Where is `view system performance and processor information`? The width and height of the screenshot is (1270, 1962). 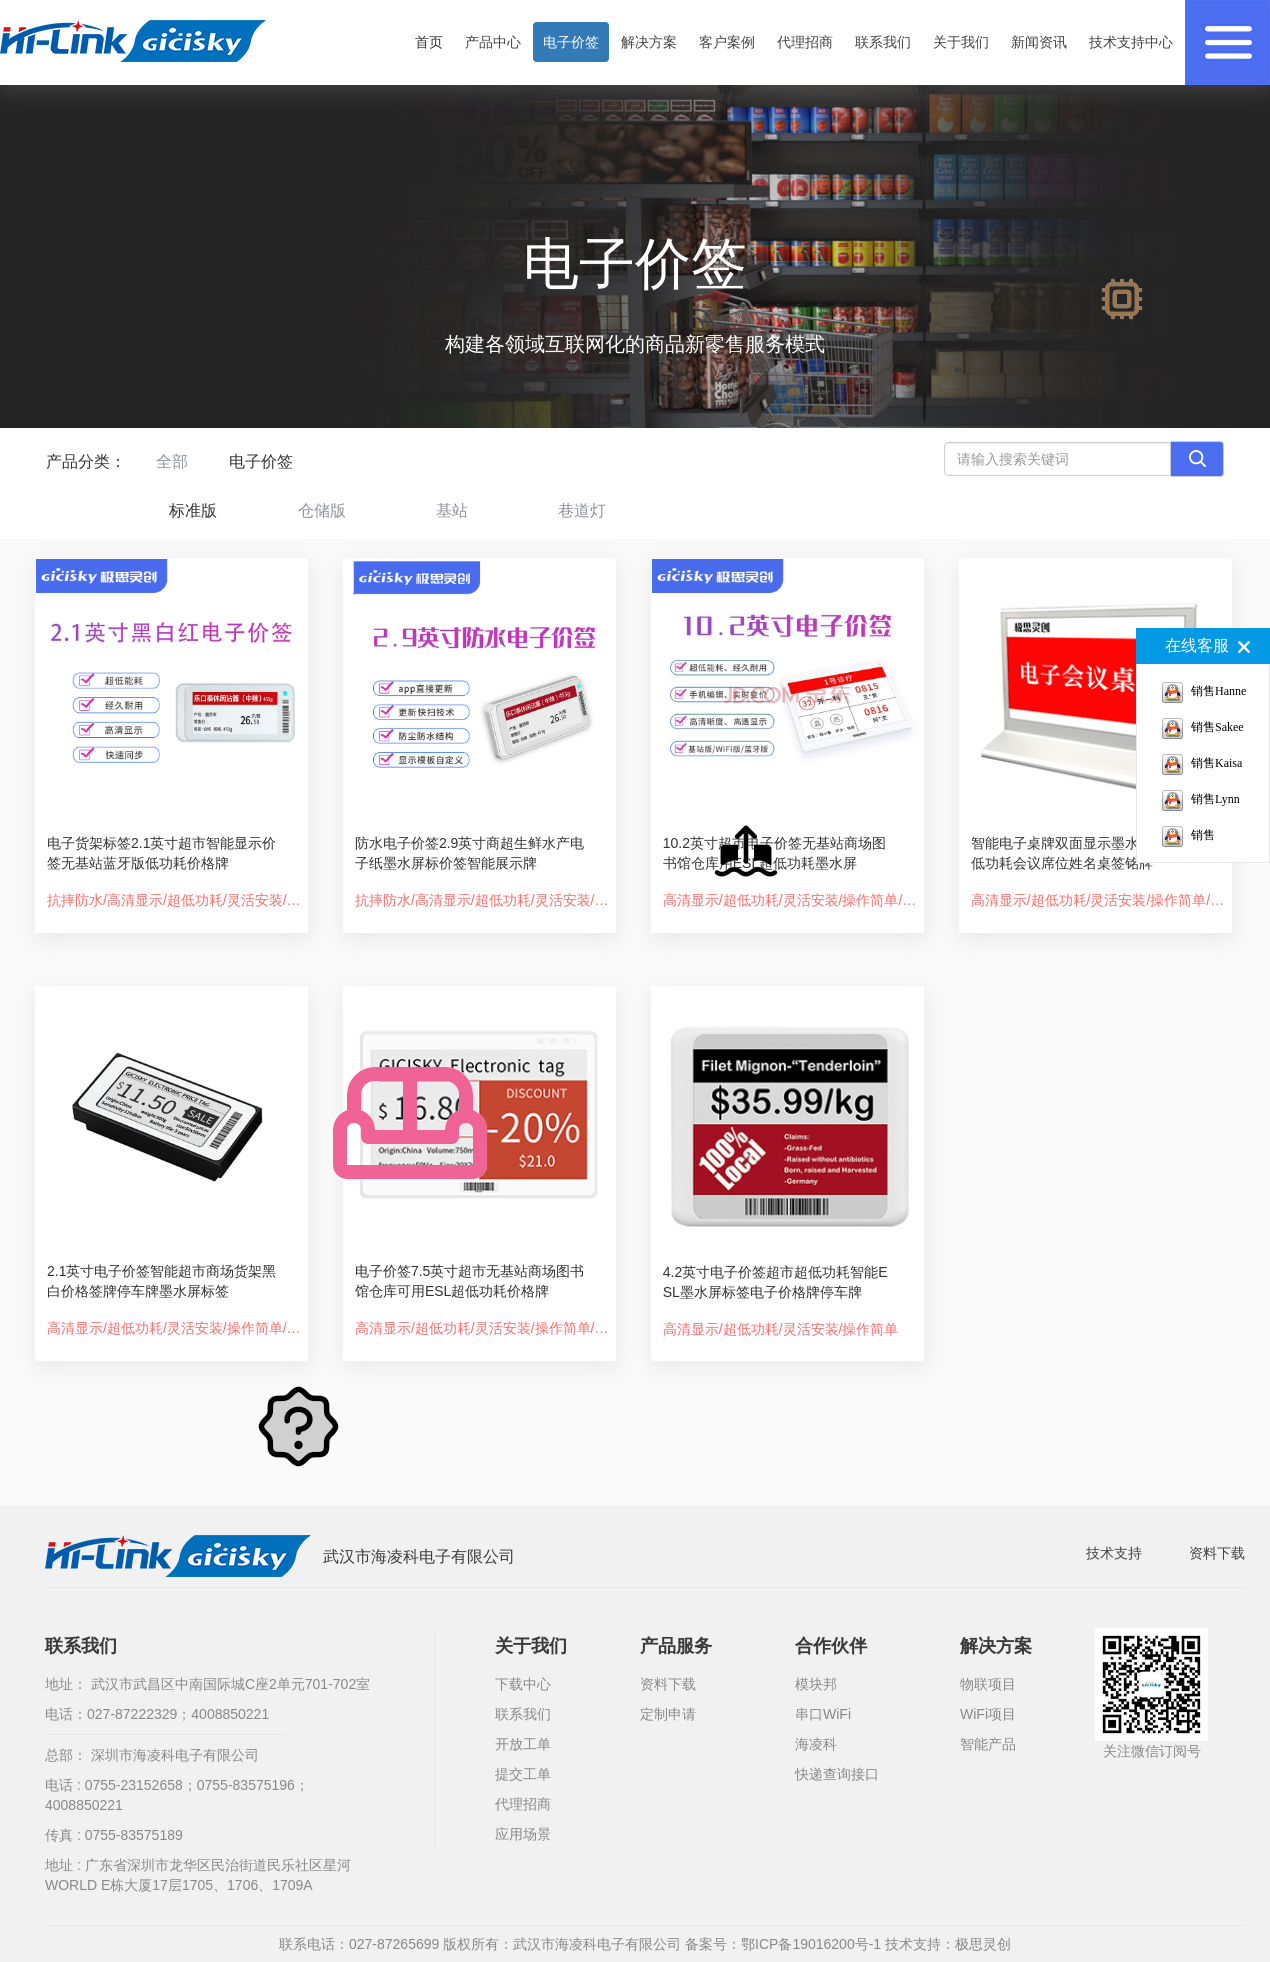
view system performance and processor information is located at coordinates (1122, 299).